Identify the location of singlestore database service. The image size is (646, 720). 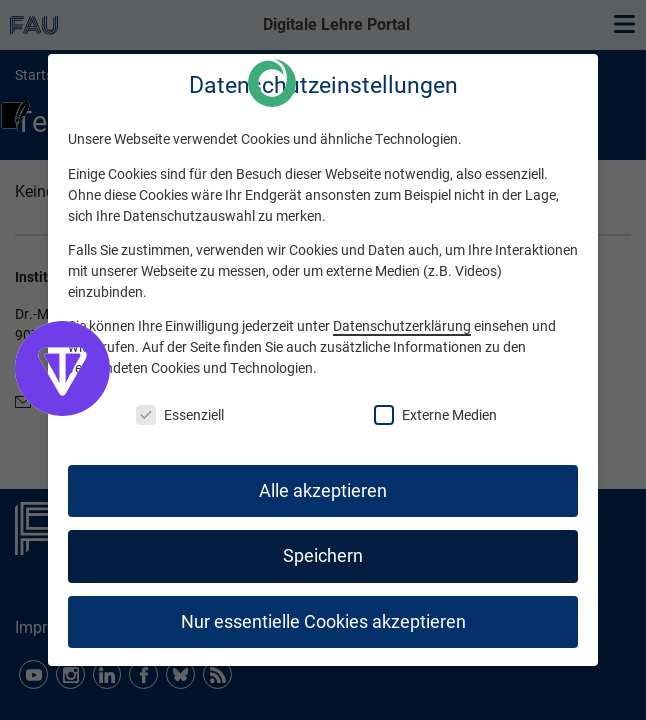
(272, 83).